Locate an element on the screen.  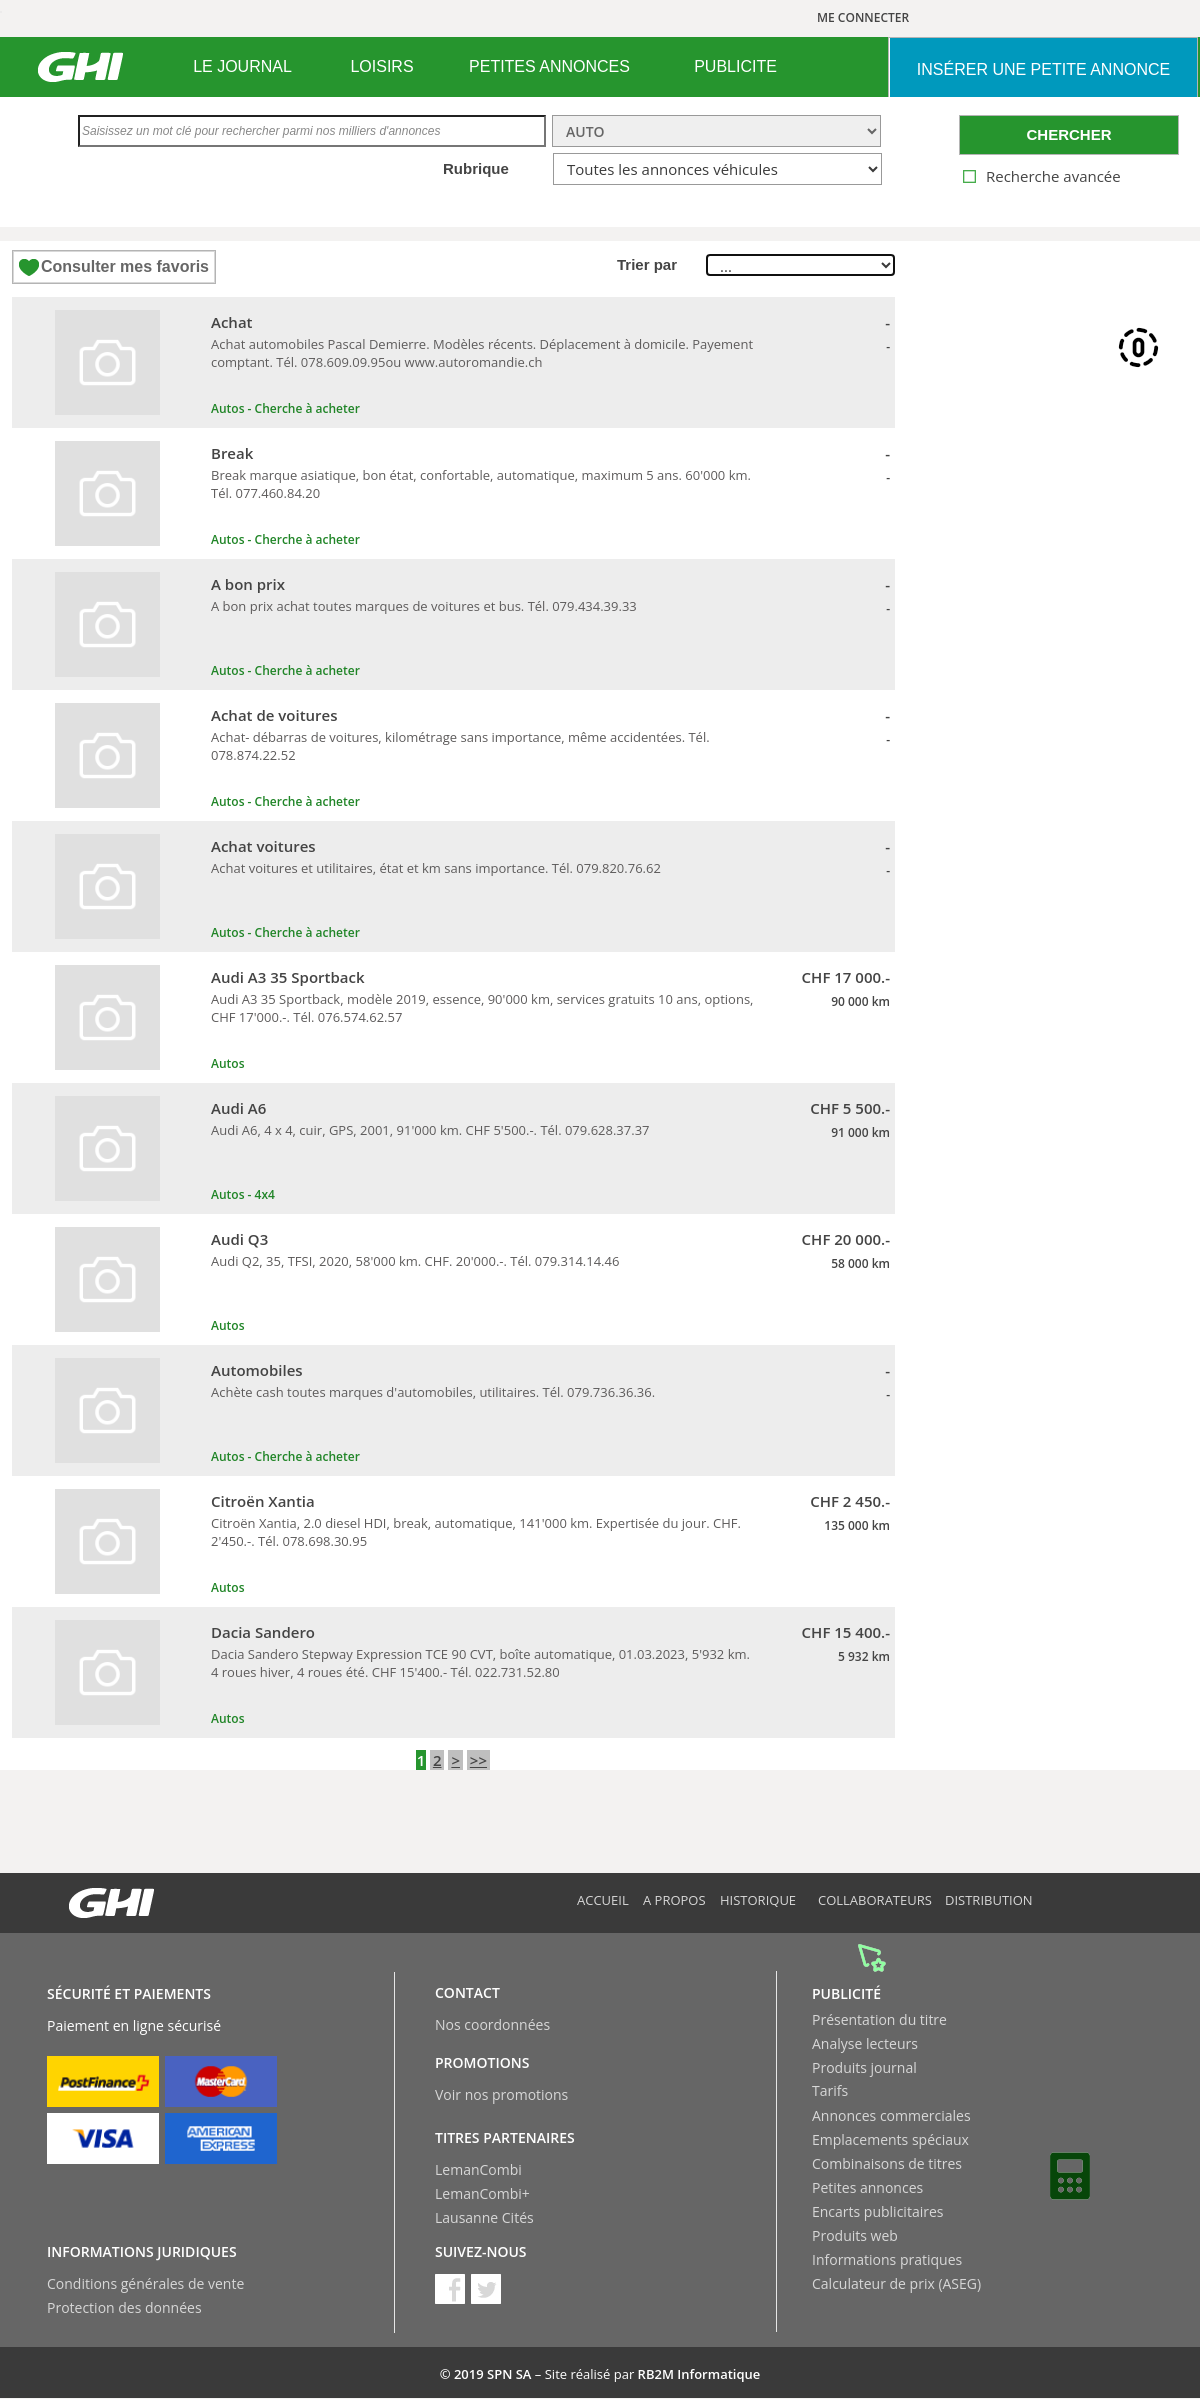
indicates zero items or empty count is located at coordinates (1138, 347).